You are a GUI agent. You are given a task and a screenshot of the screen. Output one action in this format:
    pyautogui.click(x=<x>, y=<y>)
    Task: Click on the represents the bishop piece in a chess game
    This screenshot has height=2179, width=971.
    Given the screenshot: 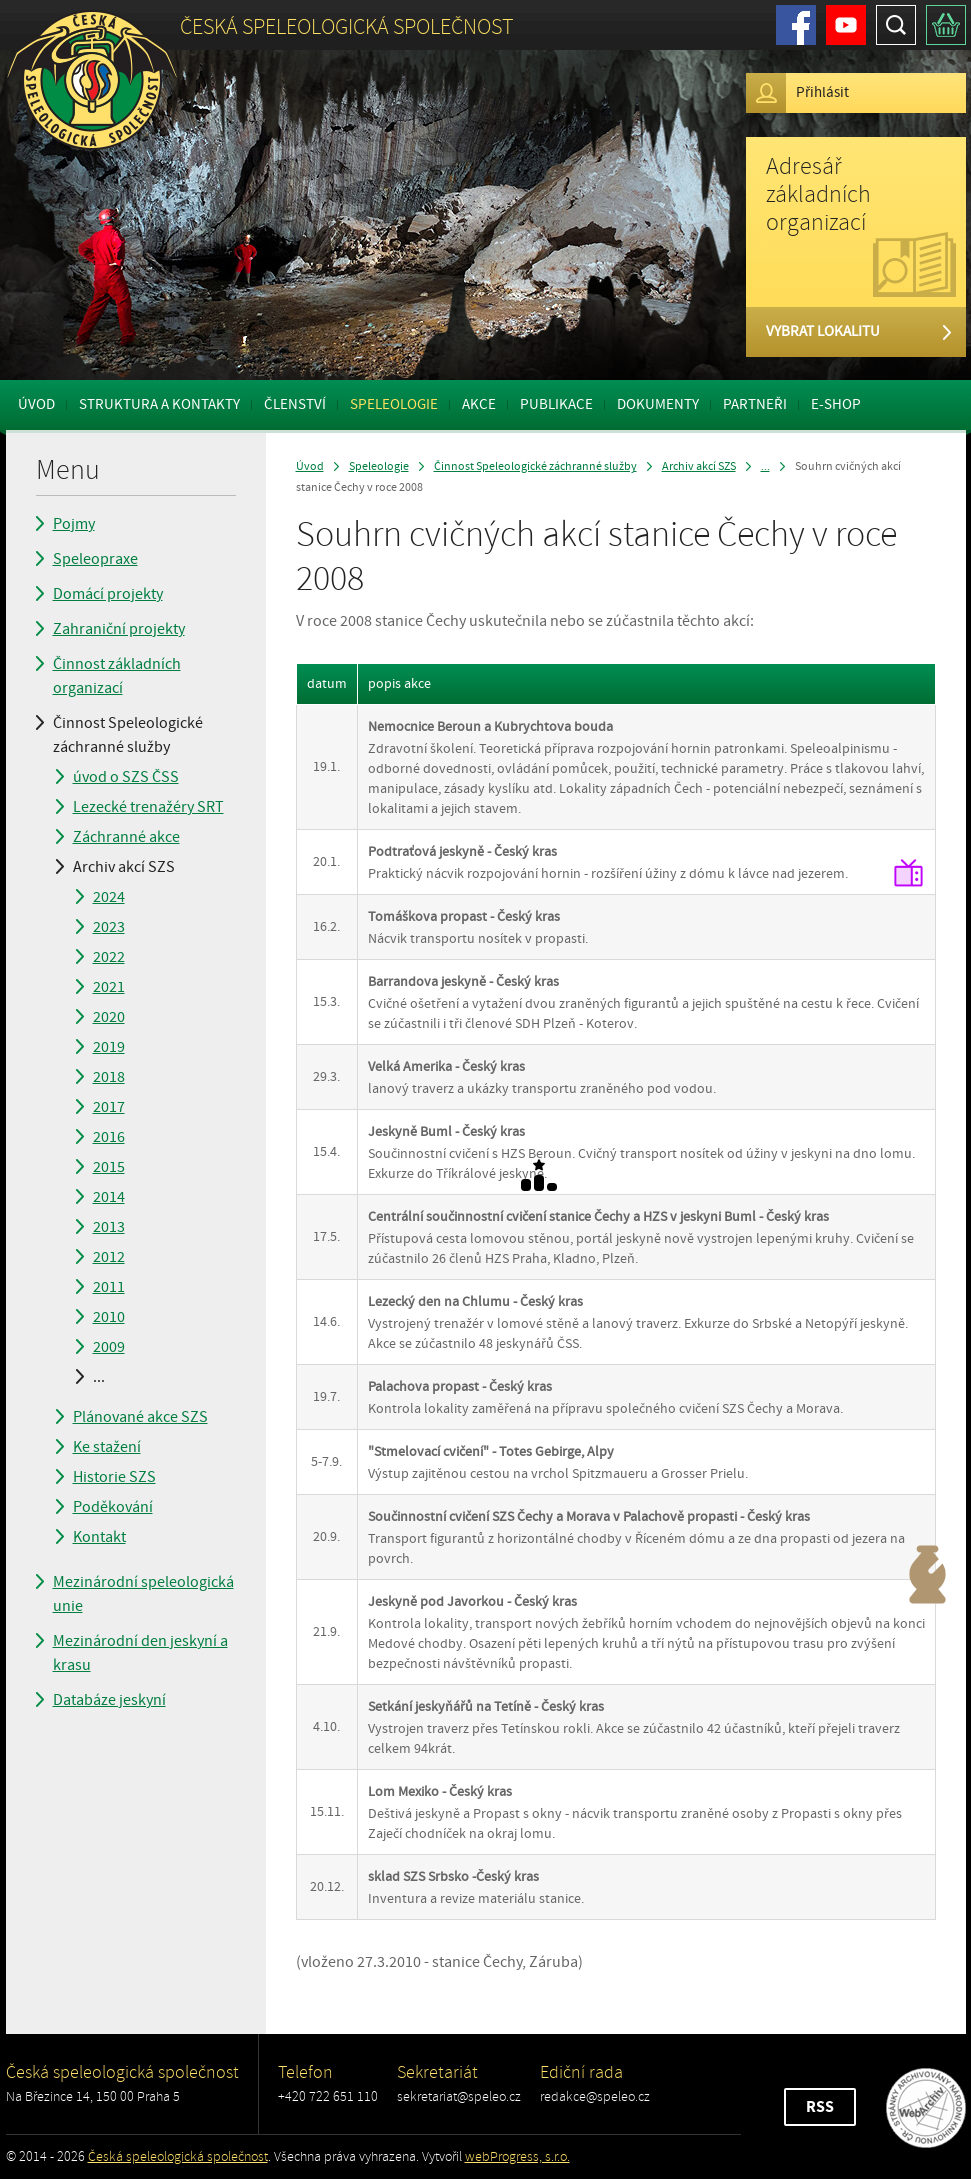 What is the action you would take?
    pyautogui.click(x=927, y=1574)
    